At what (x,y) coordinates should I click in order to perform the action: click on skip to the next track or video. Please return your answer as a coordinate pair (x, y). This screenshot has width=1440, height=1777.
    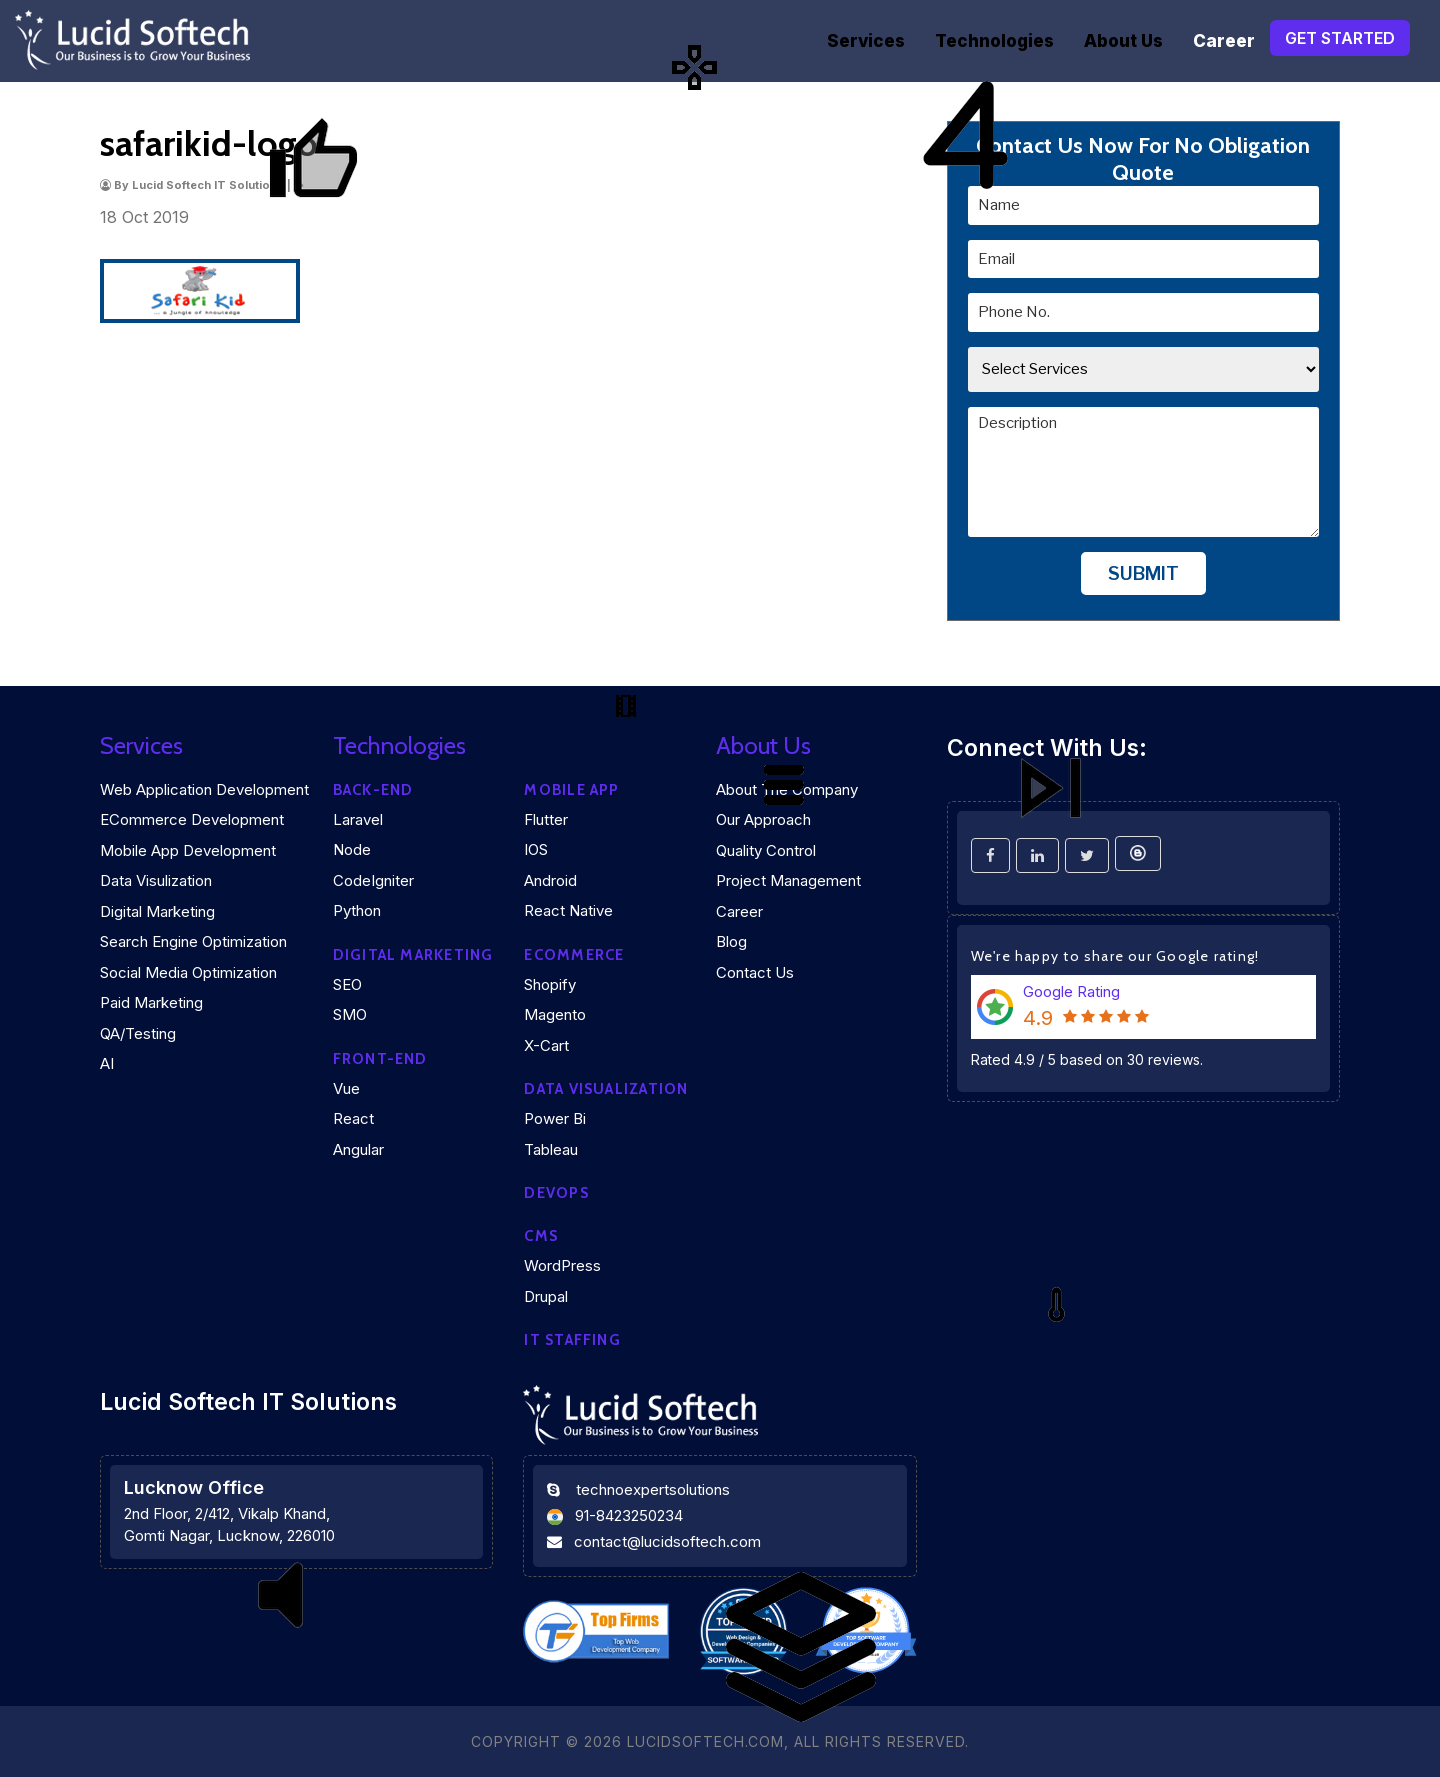
    Looking at the image, I should click on (1051, 788).